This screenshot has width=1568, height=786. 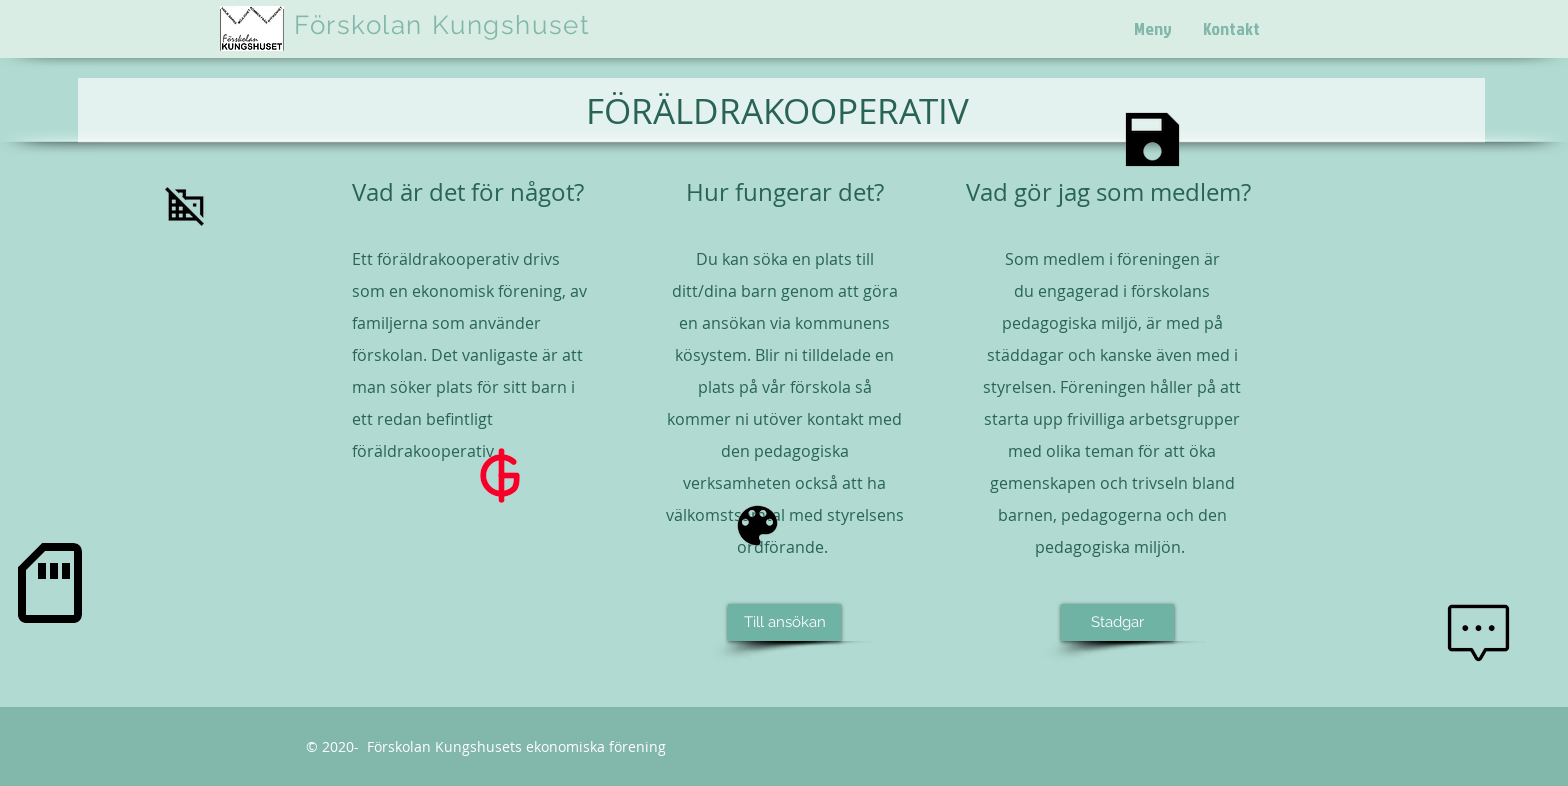 What do you see at coordinates (1478, 630) in the screenshot?
I see `open chat or messaging` at bounding box center [1478, 630].